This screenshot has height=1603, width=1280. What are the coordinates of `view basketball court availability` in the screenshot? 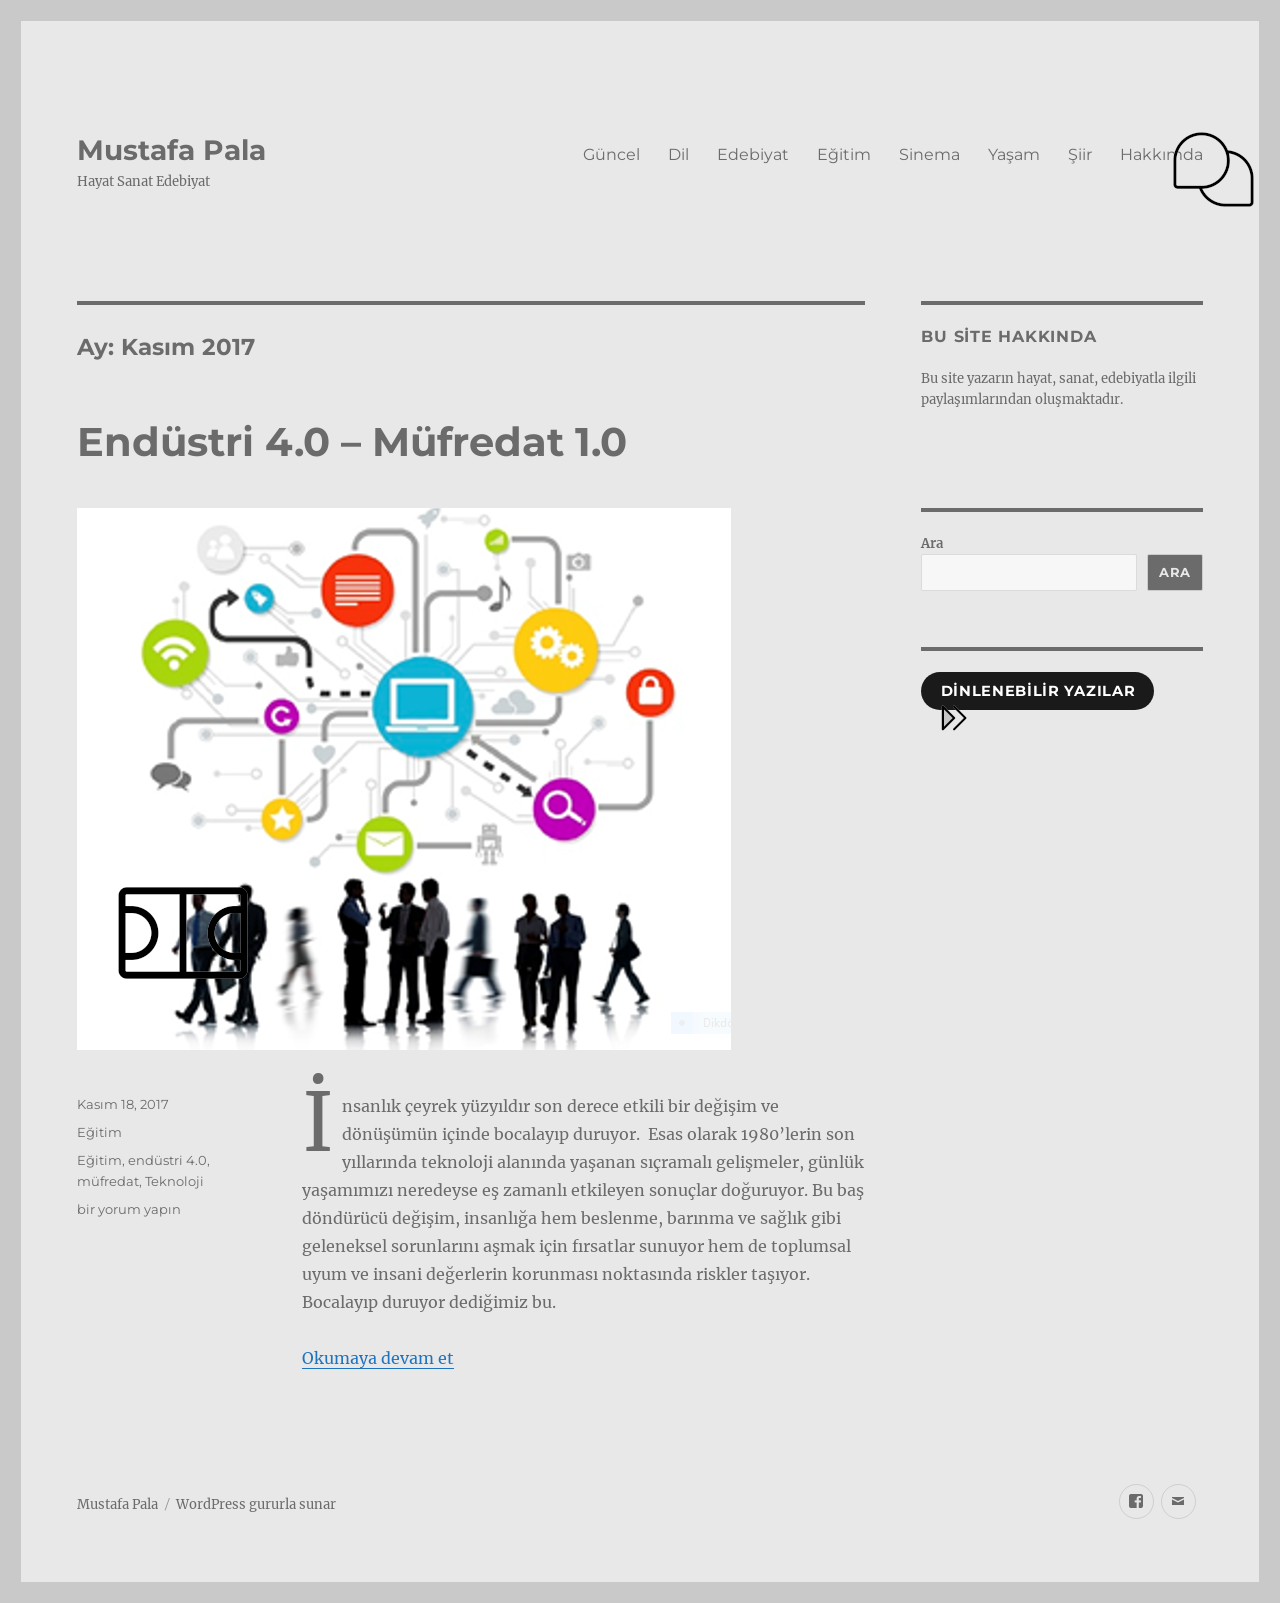 It's located at (183, 933).